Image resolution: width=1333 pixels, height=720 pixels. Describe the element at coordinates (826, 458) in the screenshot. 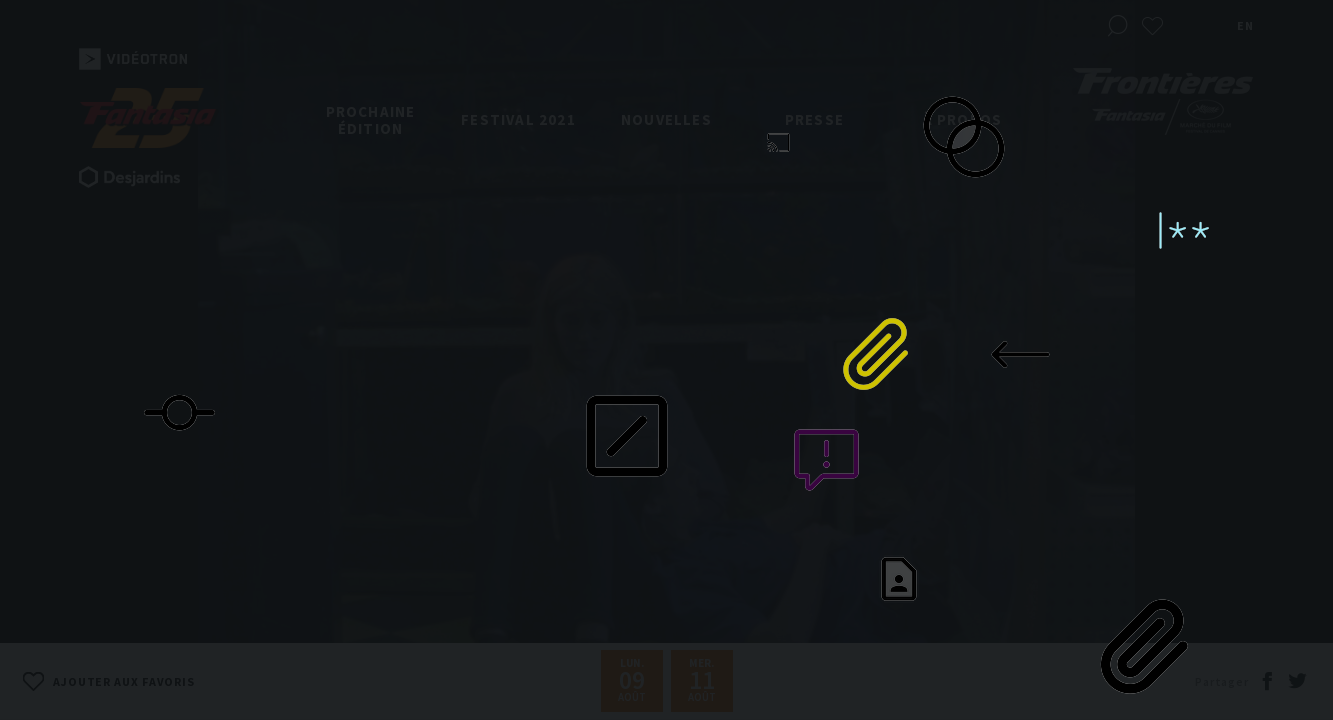

I see `report an issue or problem` at that location.